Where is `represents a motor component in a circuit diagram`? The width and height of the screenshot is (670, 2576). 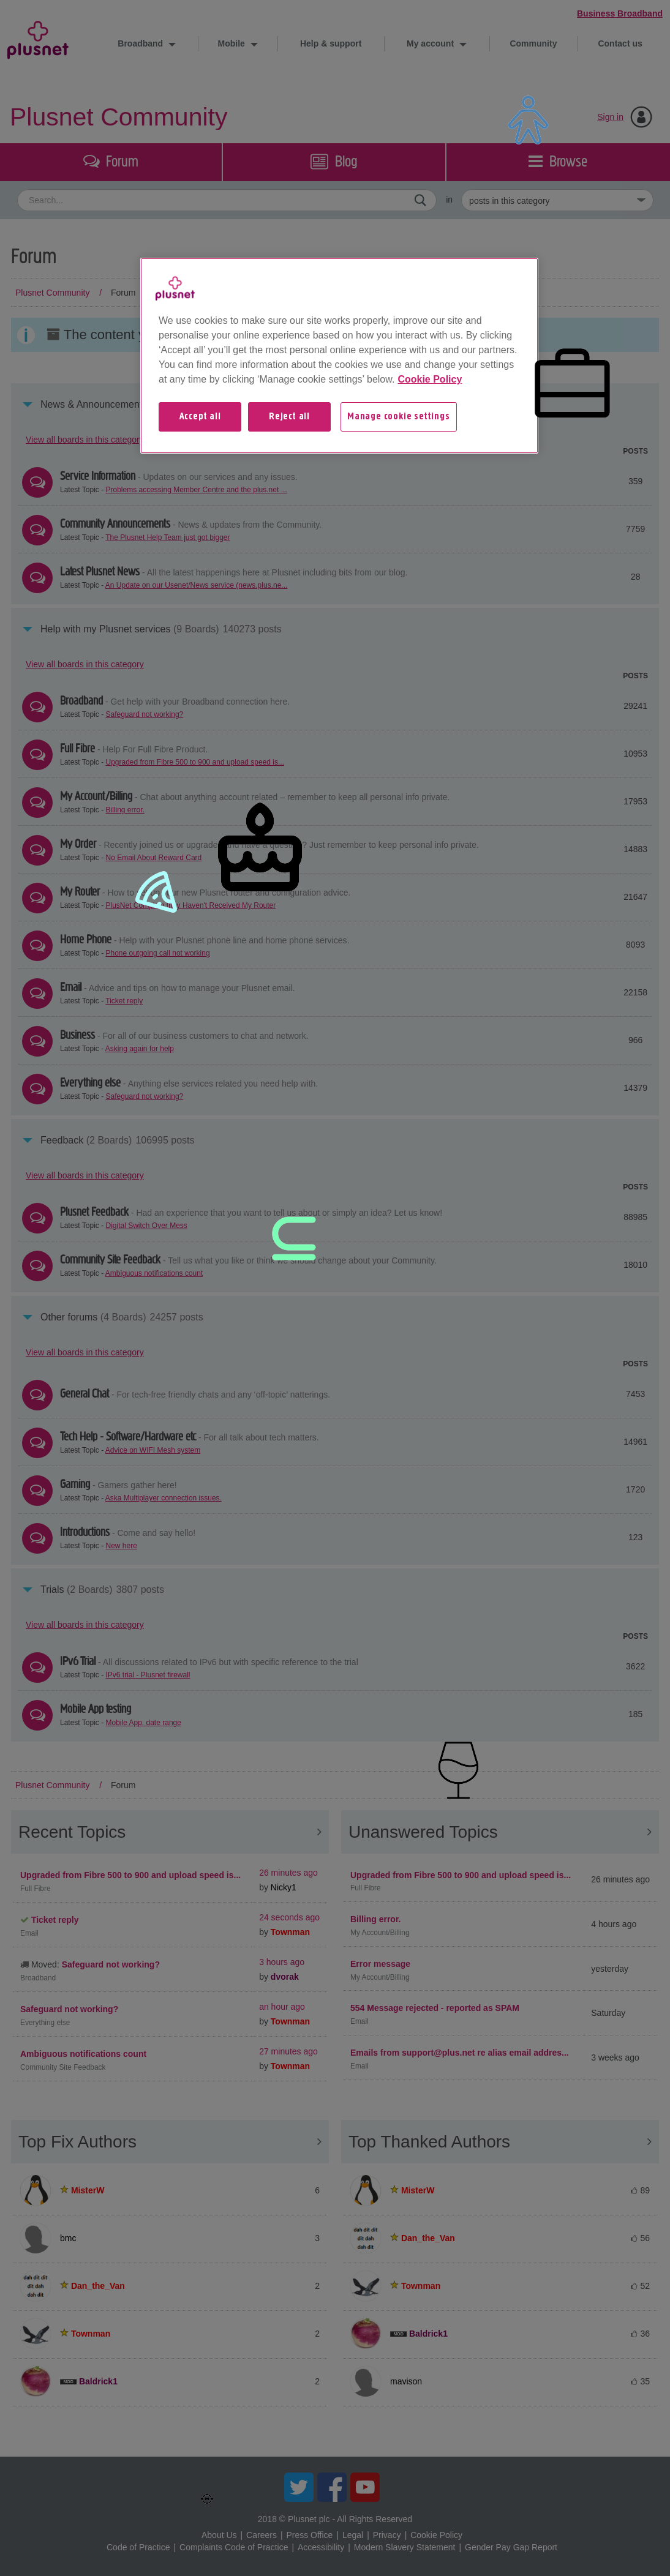
represents a motor component in a circuit diagram is located at coordinates (207, 2499).